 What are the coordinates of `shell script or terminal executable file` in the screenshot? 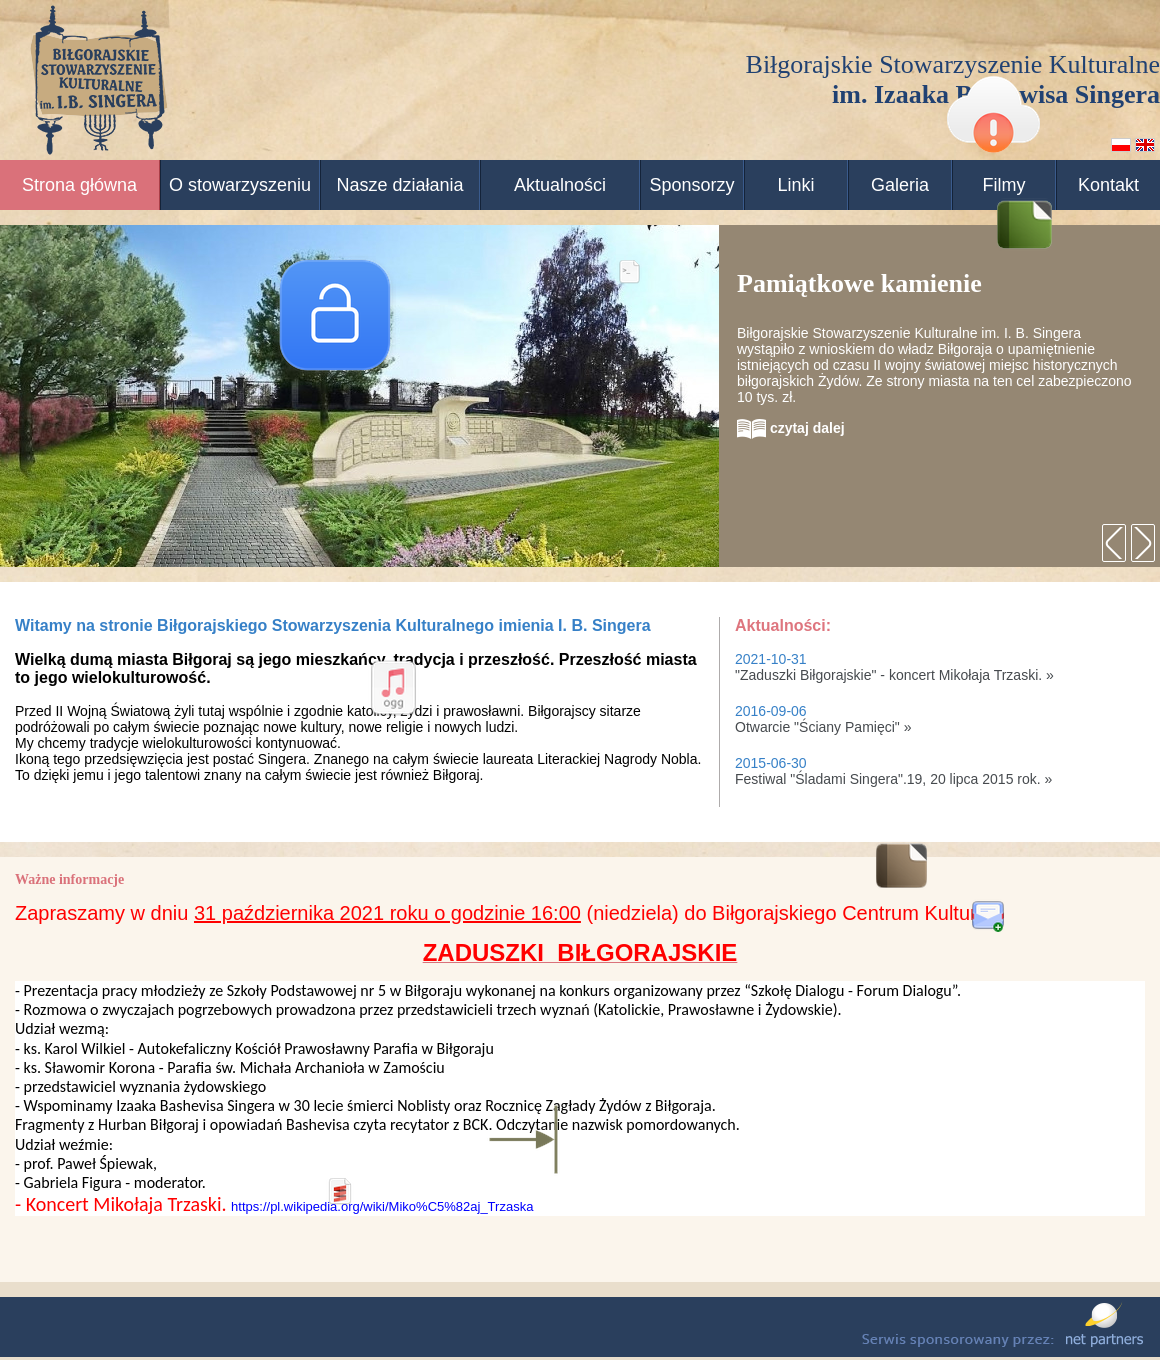 It's located at (629, 271).